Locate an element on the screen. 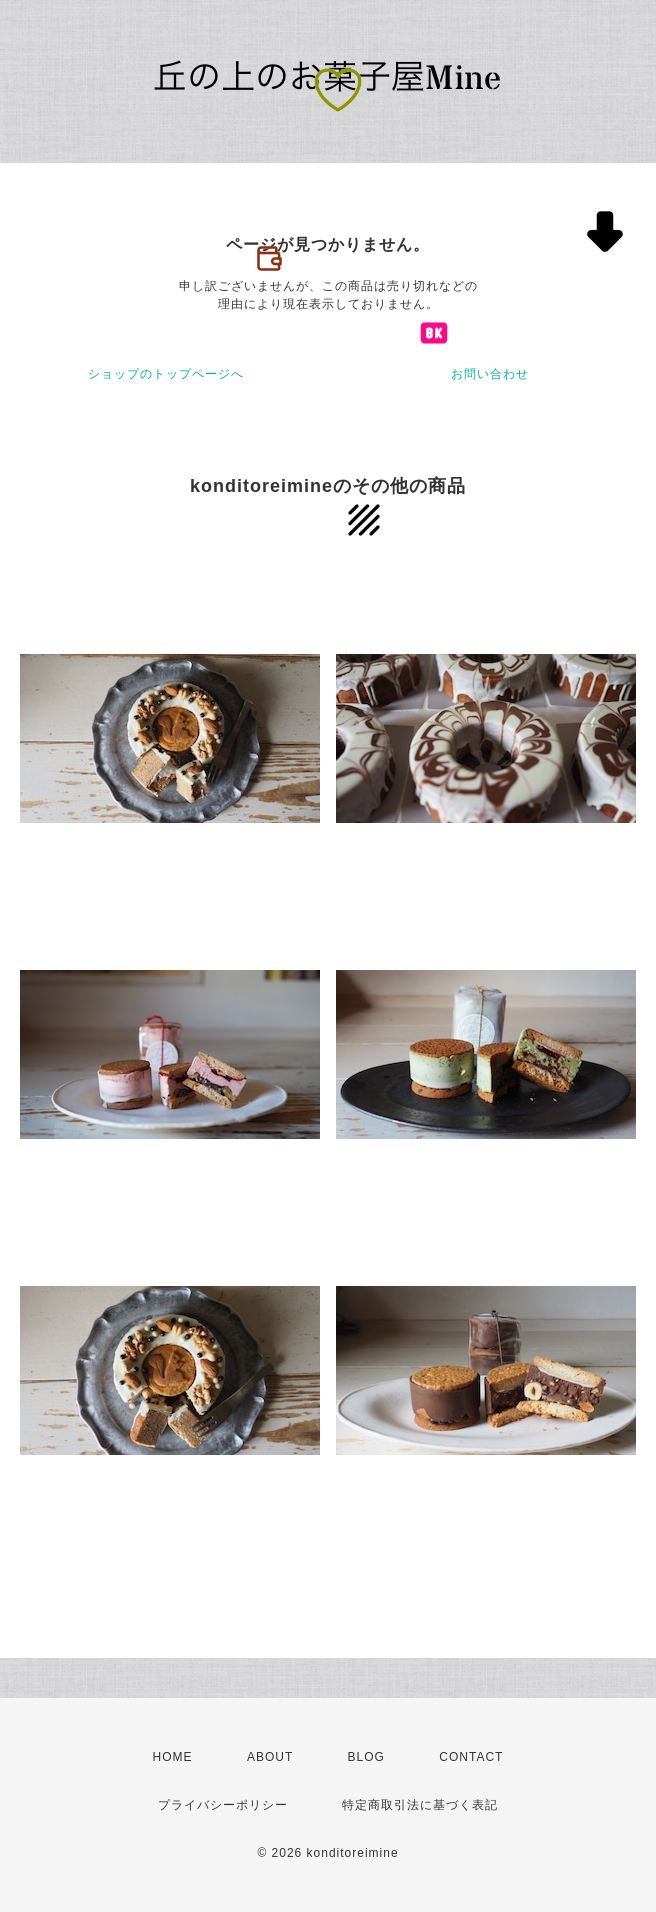  download a file or content is located at coordinates (605, 232).